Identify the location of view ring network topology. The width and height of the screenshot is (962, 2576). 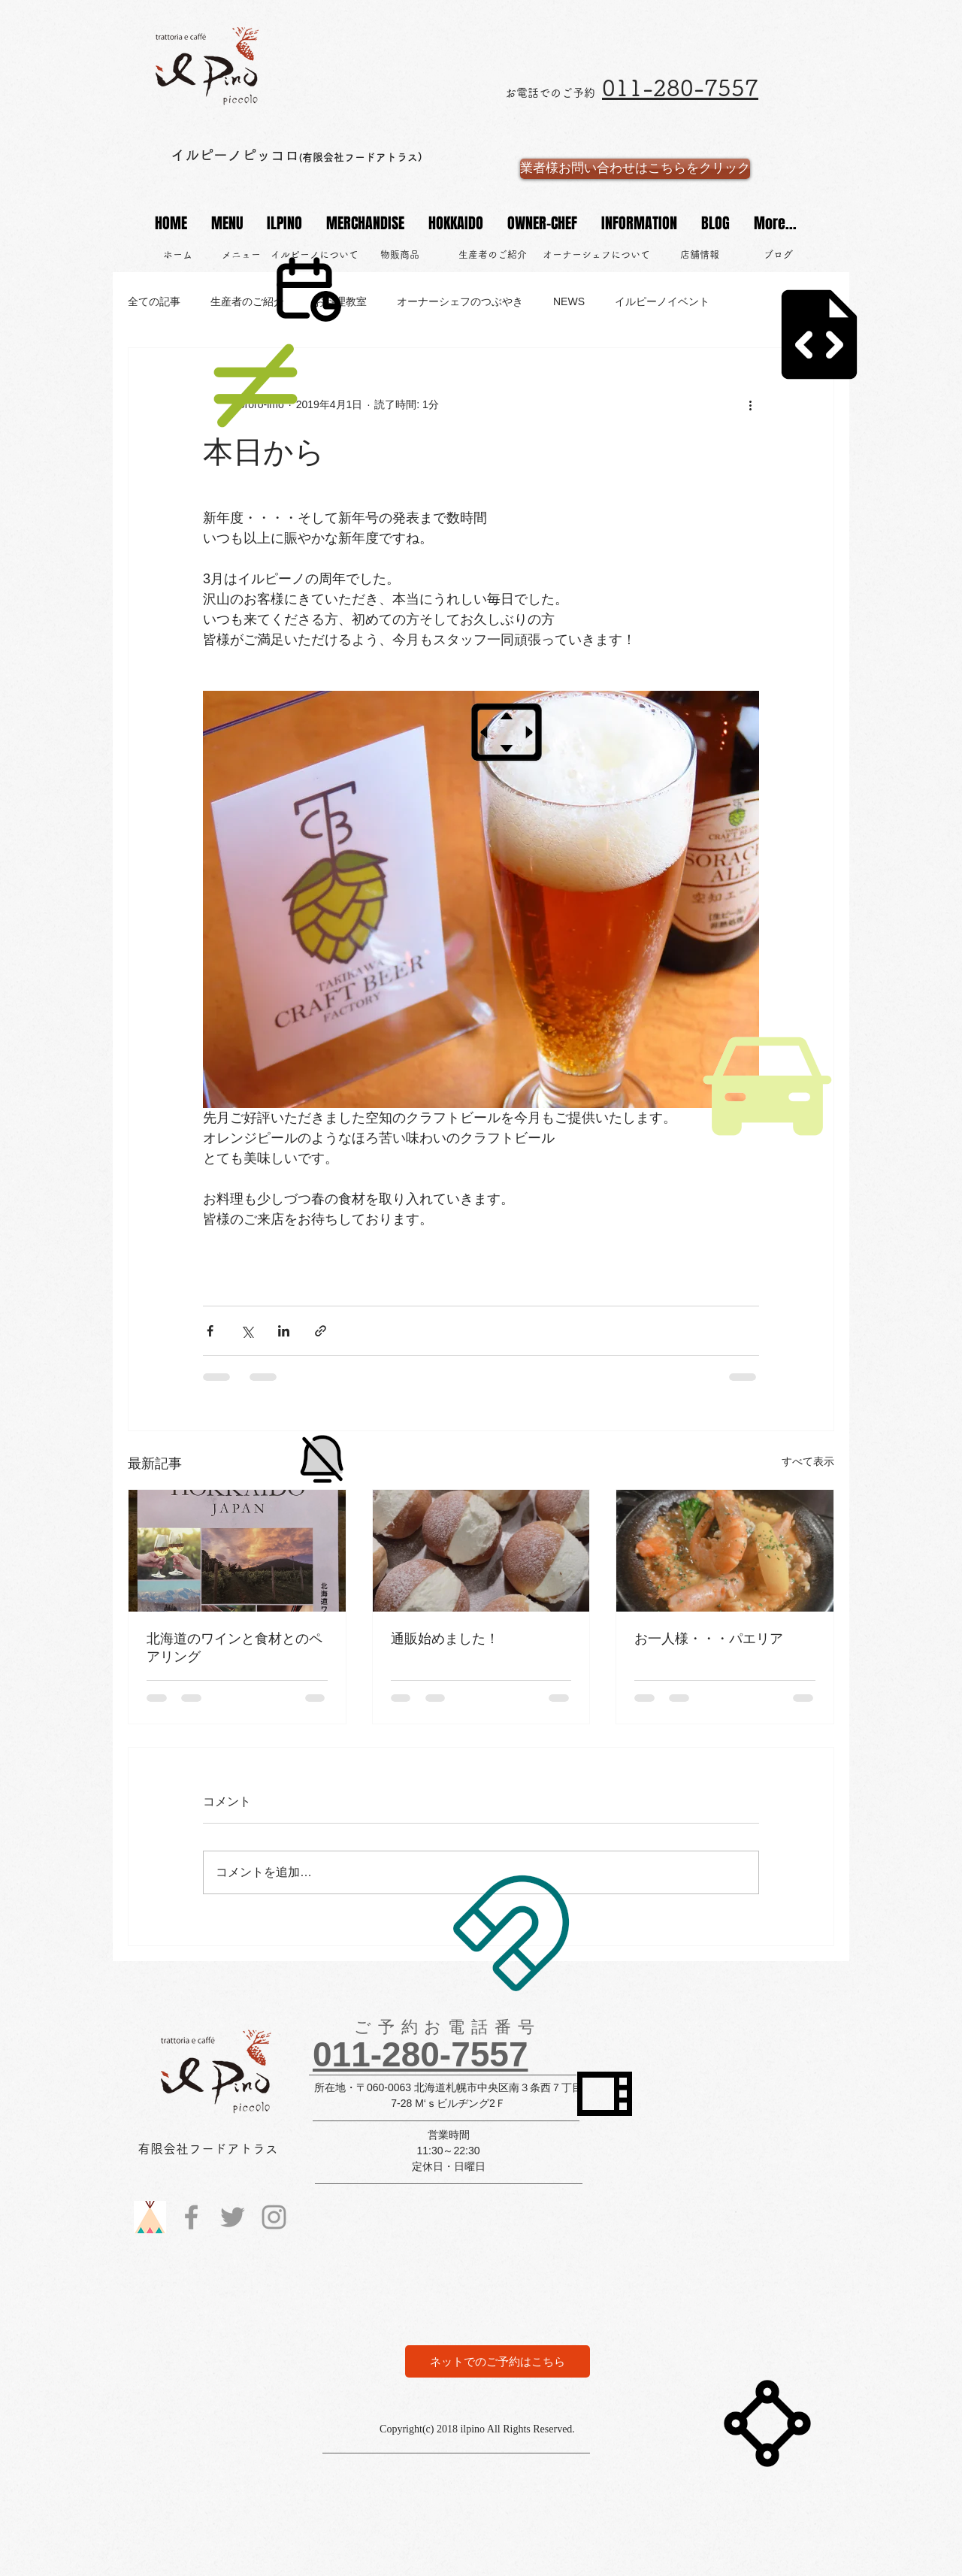
(767, 2423).